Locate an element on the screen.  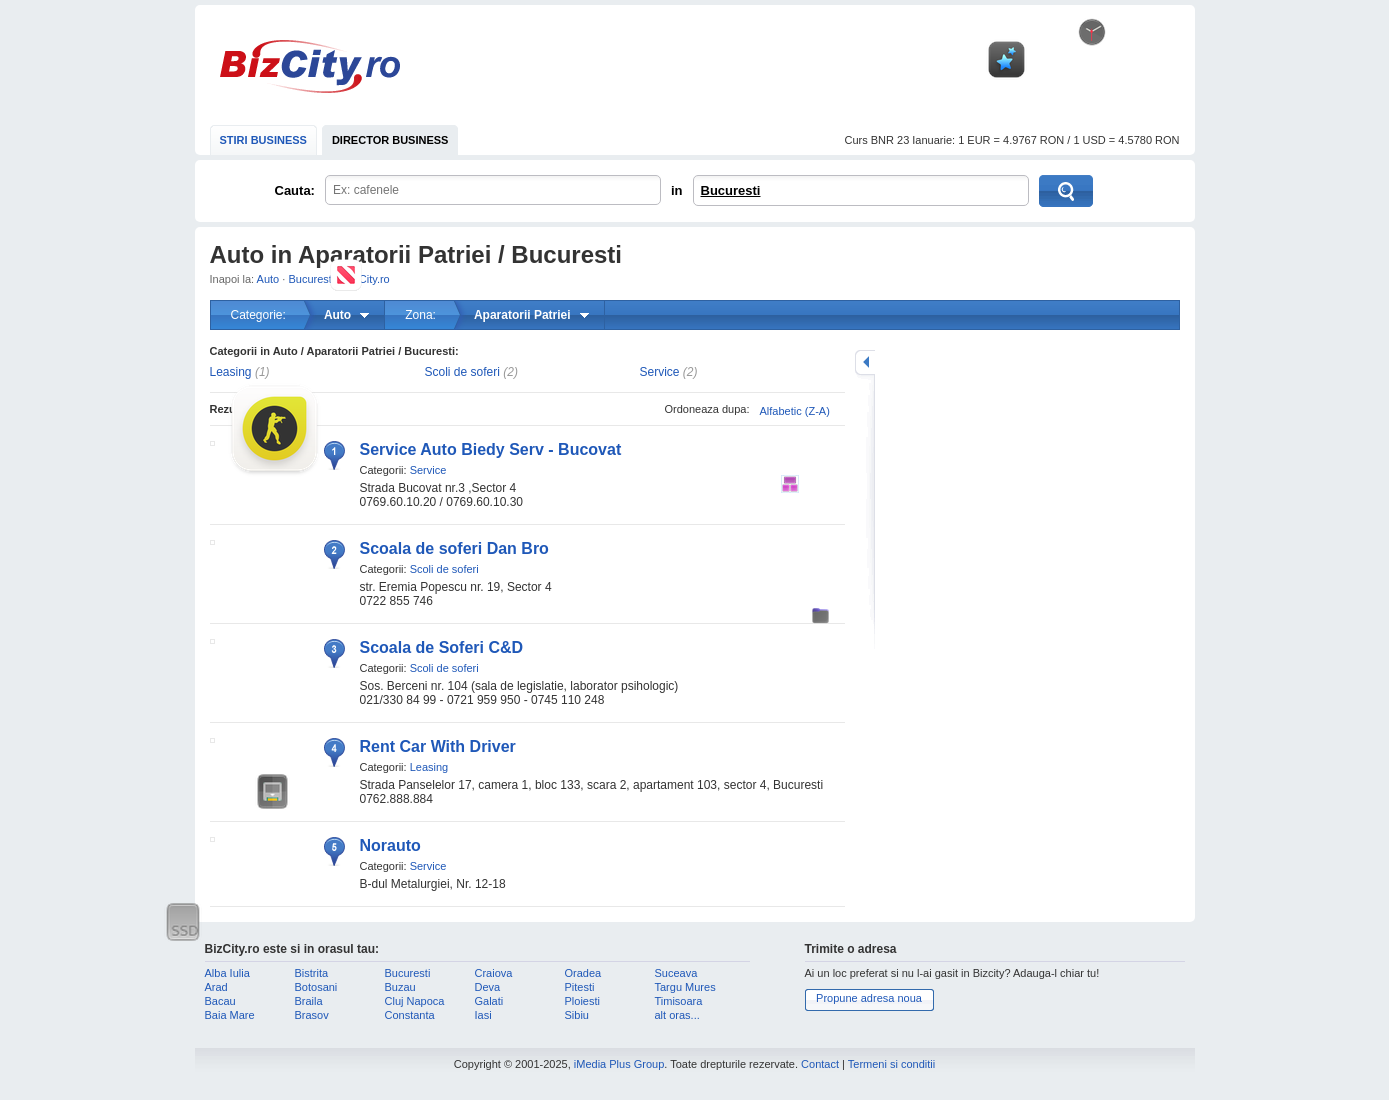
indicates a solid state drive in the system is located at coordinates (183, 922).